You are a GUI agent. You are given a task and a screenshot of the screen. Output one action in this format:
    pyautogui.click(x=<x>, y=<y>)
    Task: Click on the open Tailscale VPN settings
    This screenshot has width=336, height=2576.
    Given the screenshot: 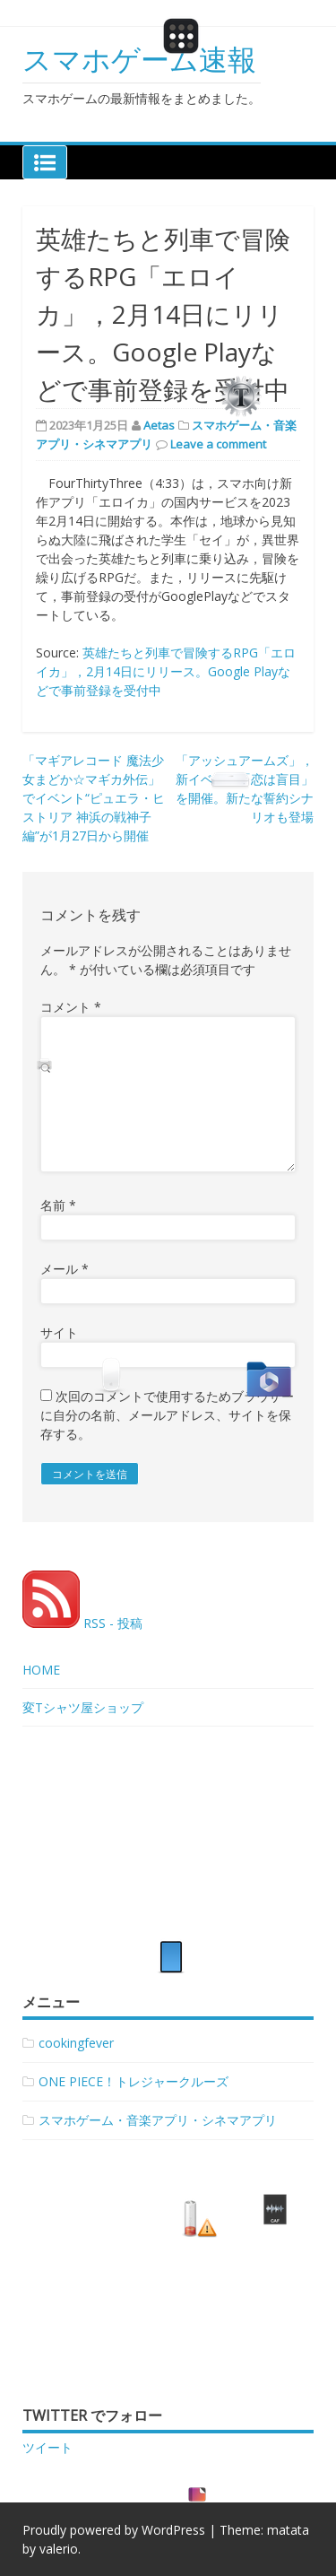 What is the action you would take?
    pyautogui.click(x=181, y=36)
    